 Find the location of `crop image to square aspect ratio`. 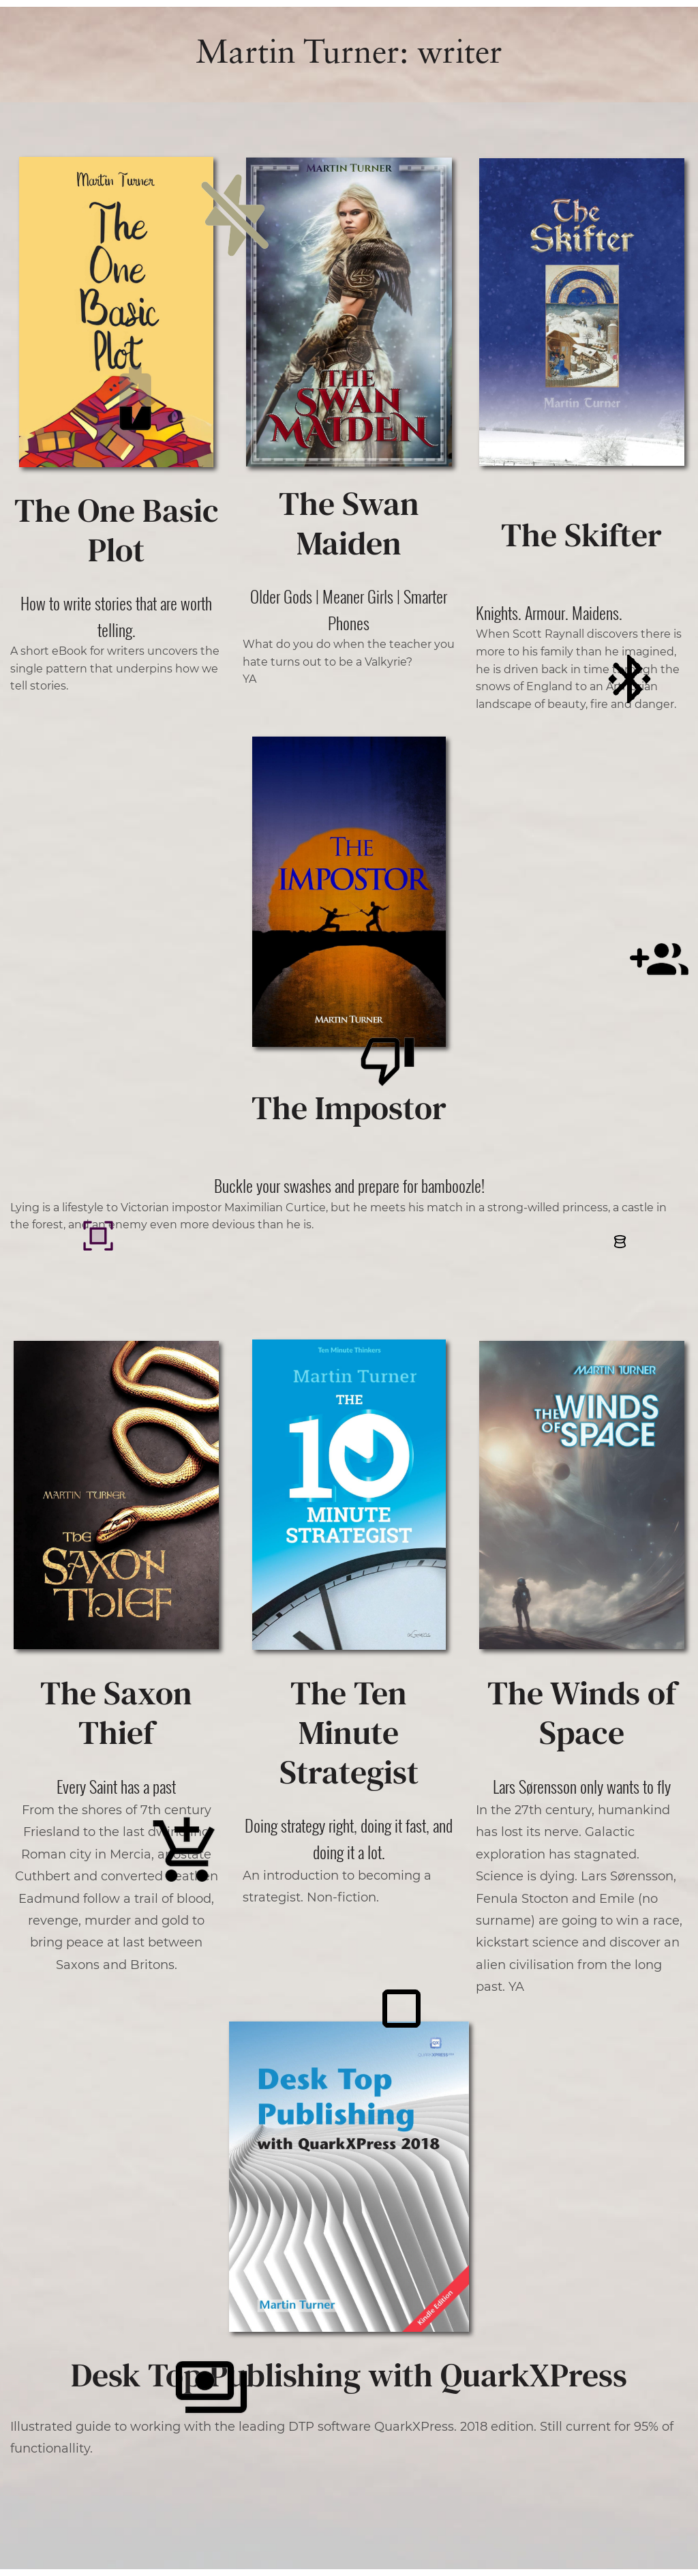

crop image to square aspect ratio is located at coordinates (401, 2009).